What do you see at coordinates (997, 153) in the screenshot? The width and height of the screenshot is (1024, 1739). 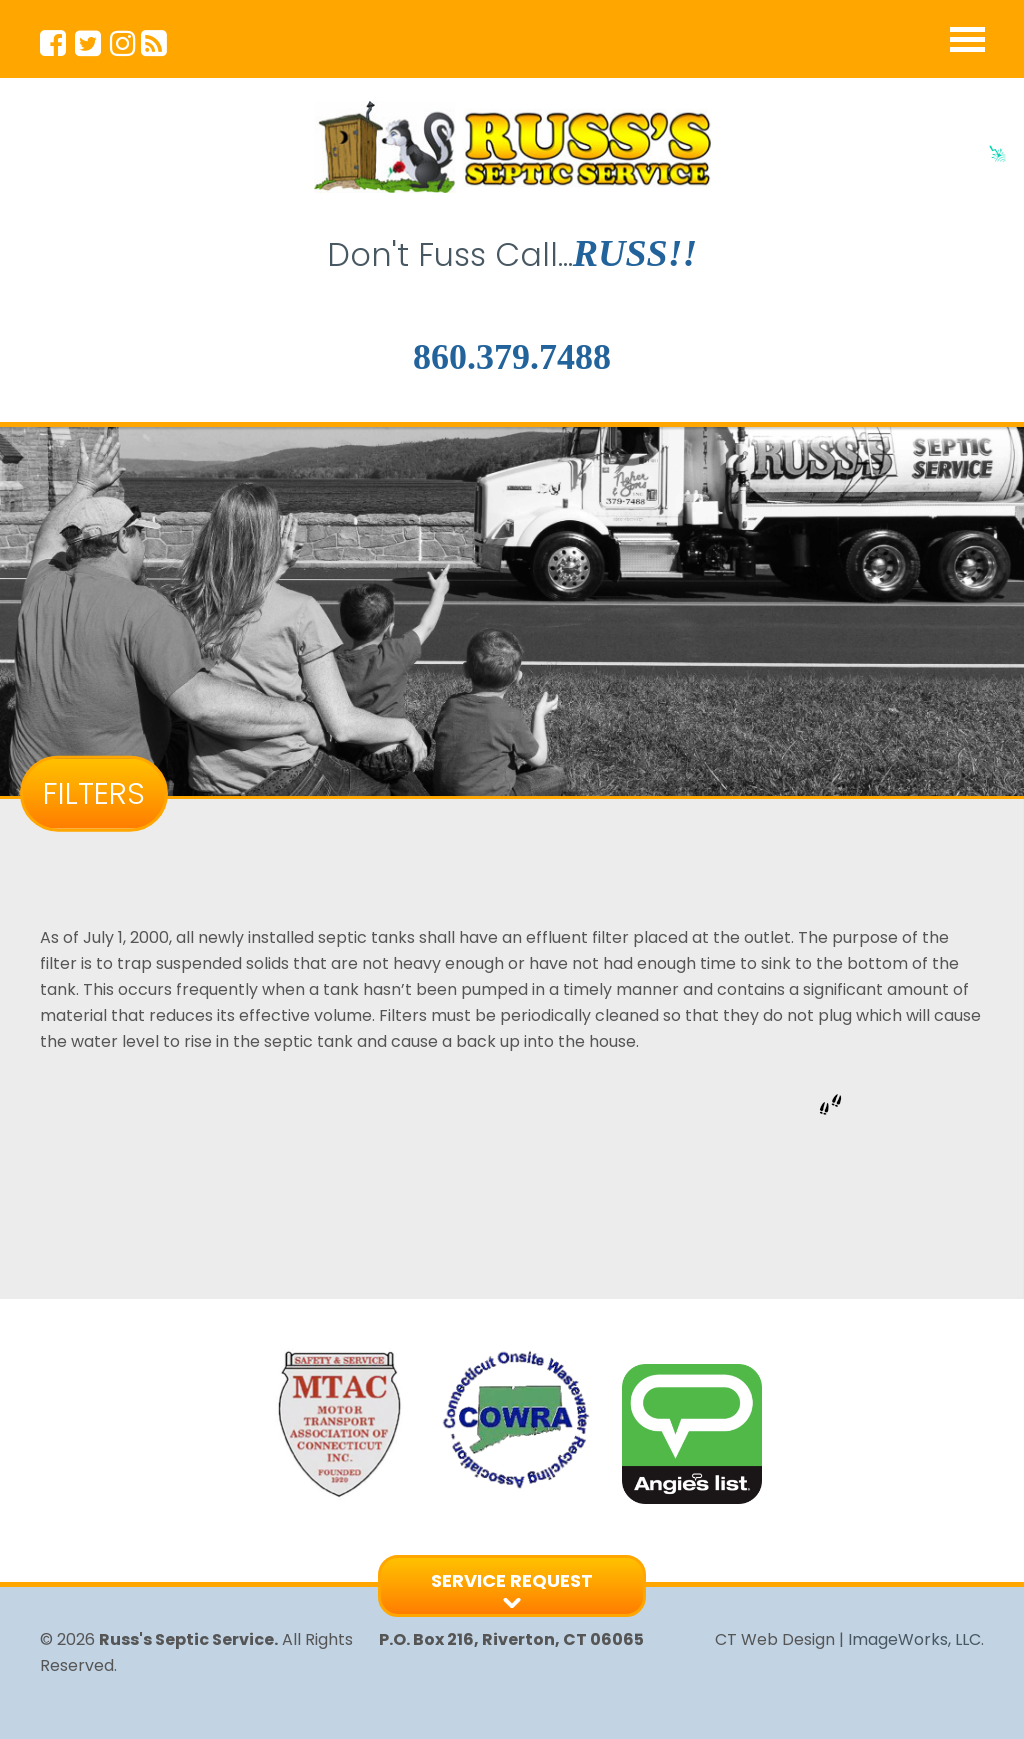 I see `activate a powerful lightning or sonic attack` at bounding box center [997, 153].